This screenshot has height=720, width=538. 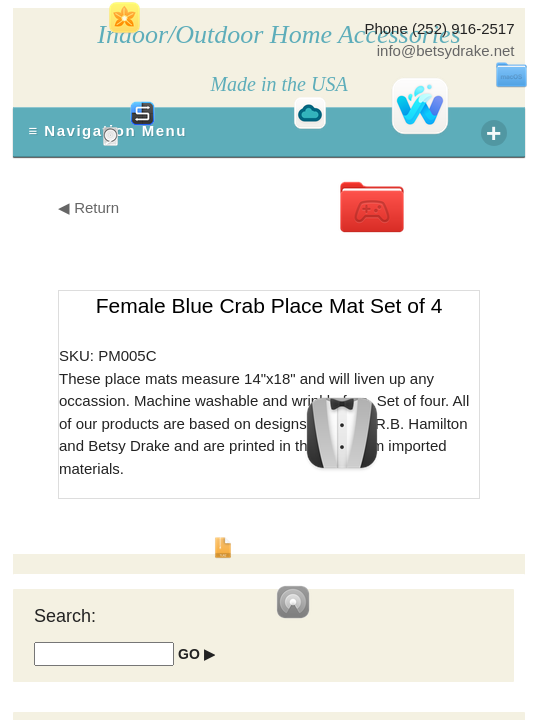 I want to click on share files wirelessly via airdrop, so click(x=293, y=602).